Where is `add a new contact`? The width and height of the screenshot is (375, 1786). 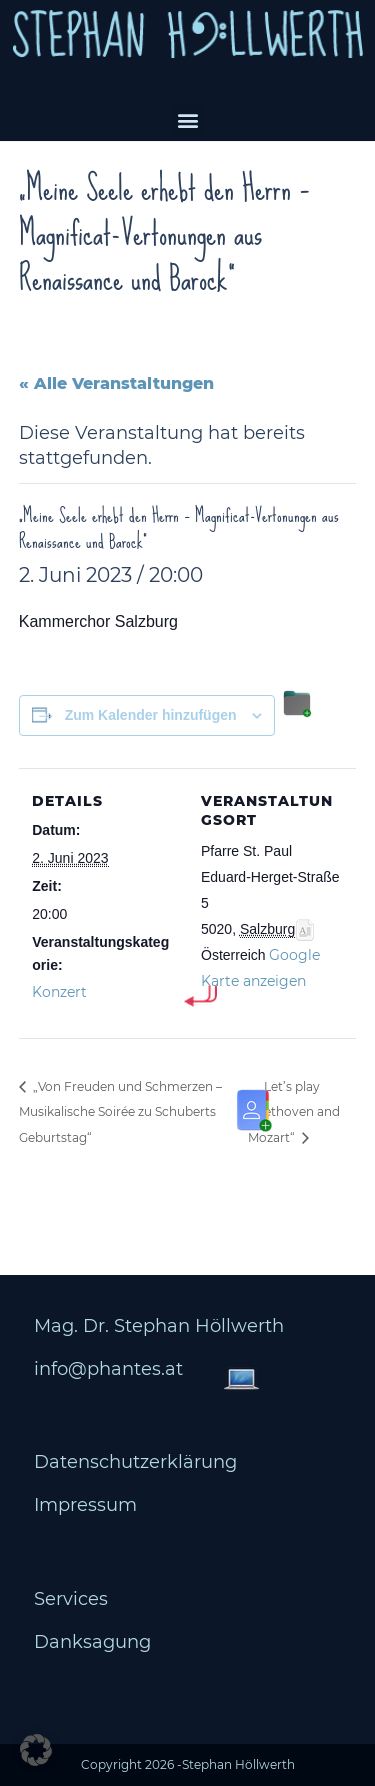
add a new contact is located at coordinates (253, 1110).